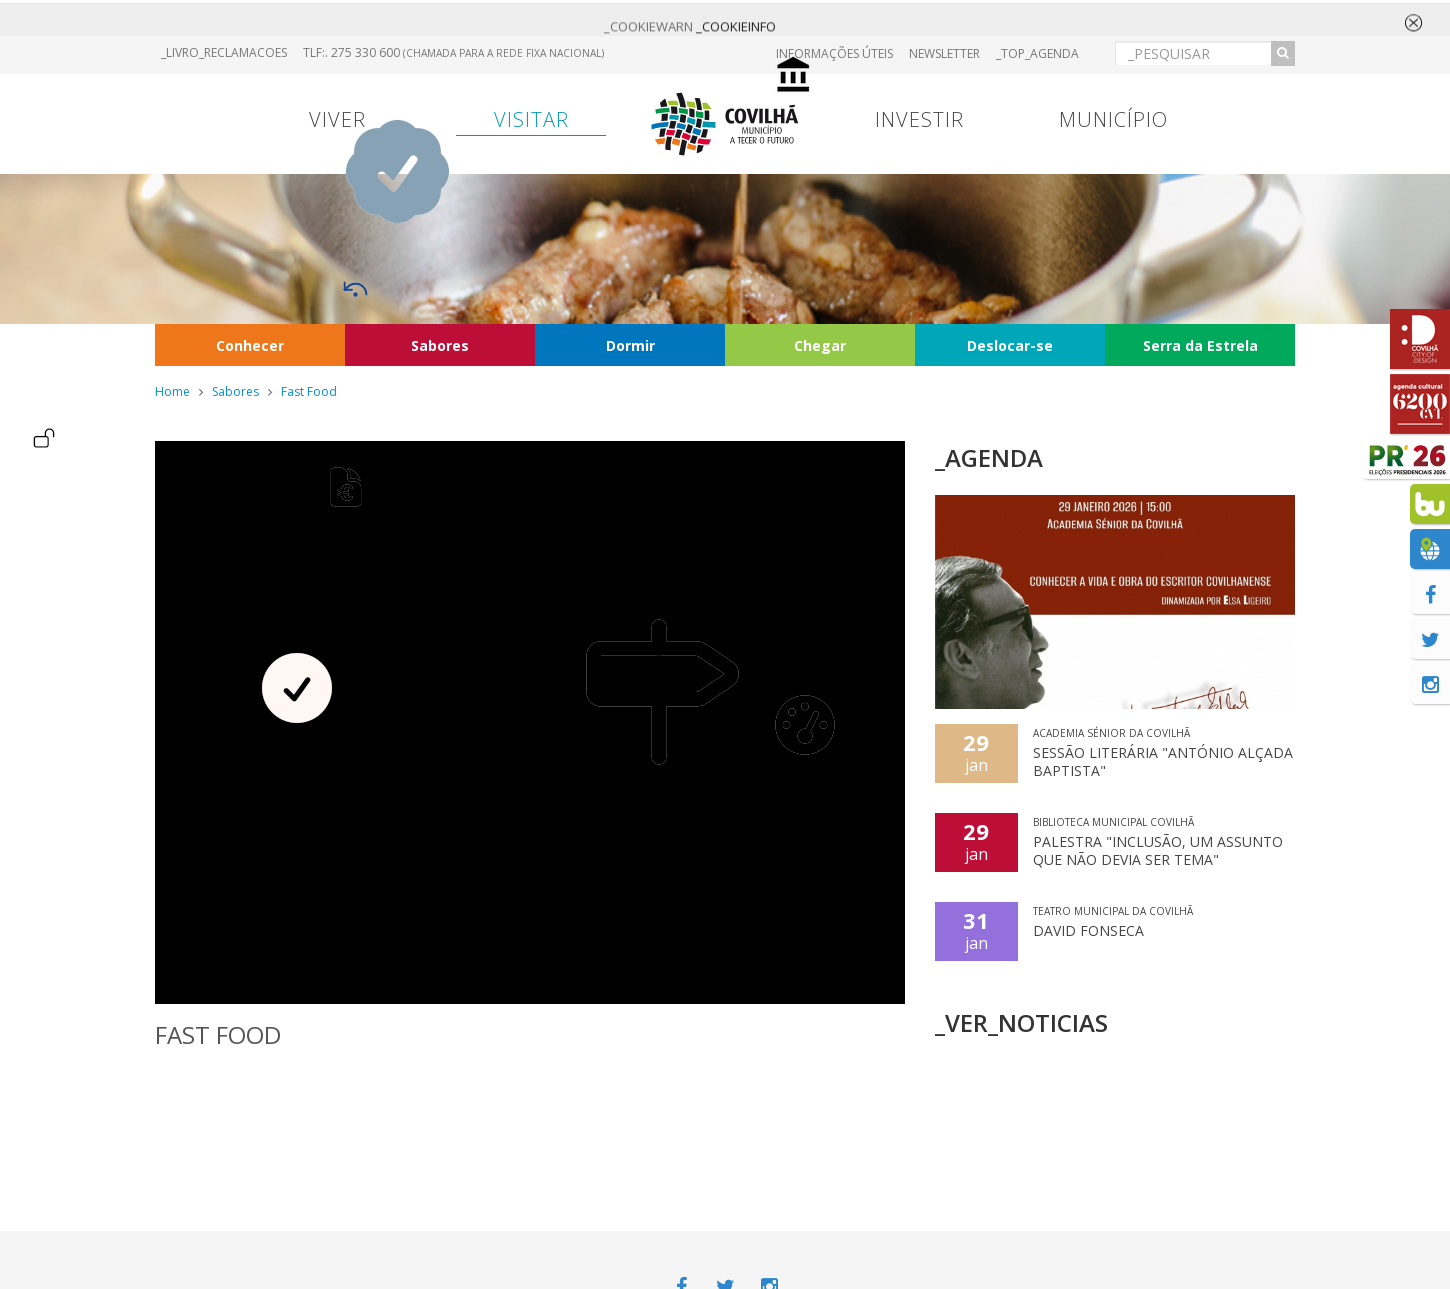 This screenshot has height=1289, width=1450. What do you see at coordinates (805, 725) in the screenshot?
I see `view performance or speed metrics` at bounding box center [805, 725].